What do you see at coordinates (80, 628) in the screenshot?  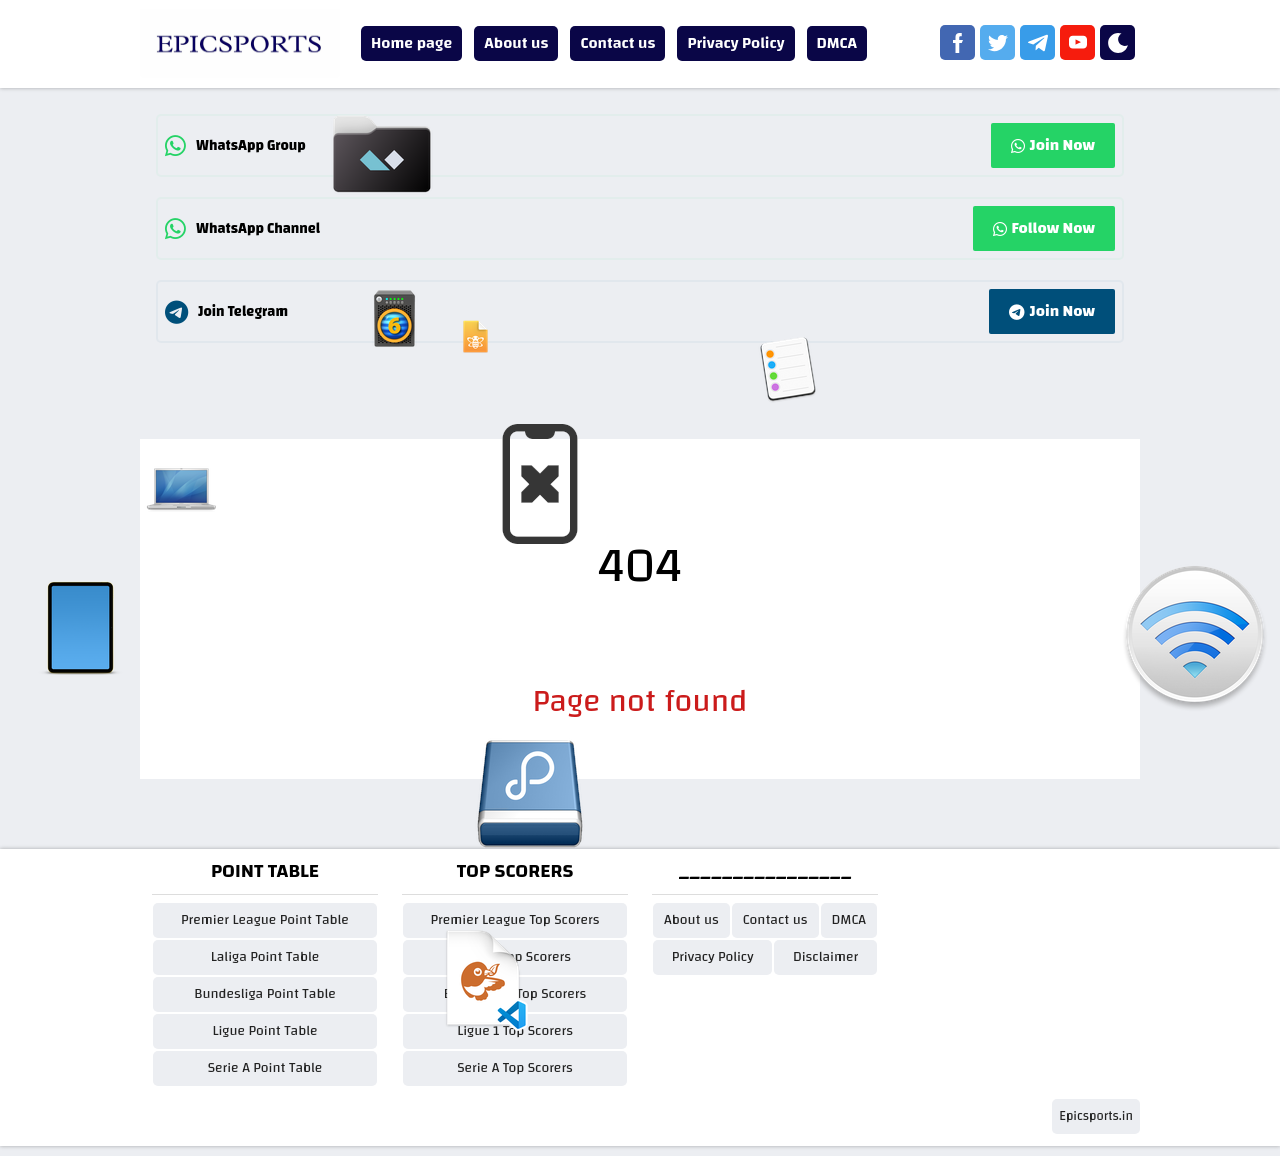 I see `iPad device icon` at bounding box center [80, 628].